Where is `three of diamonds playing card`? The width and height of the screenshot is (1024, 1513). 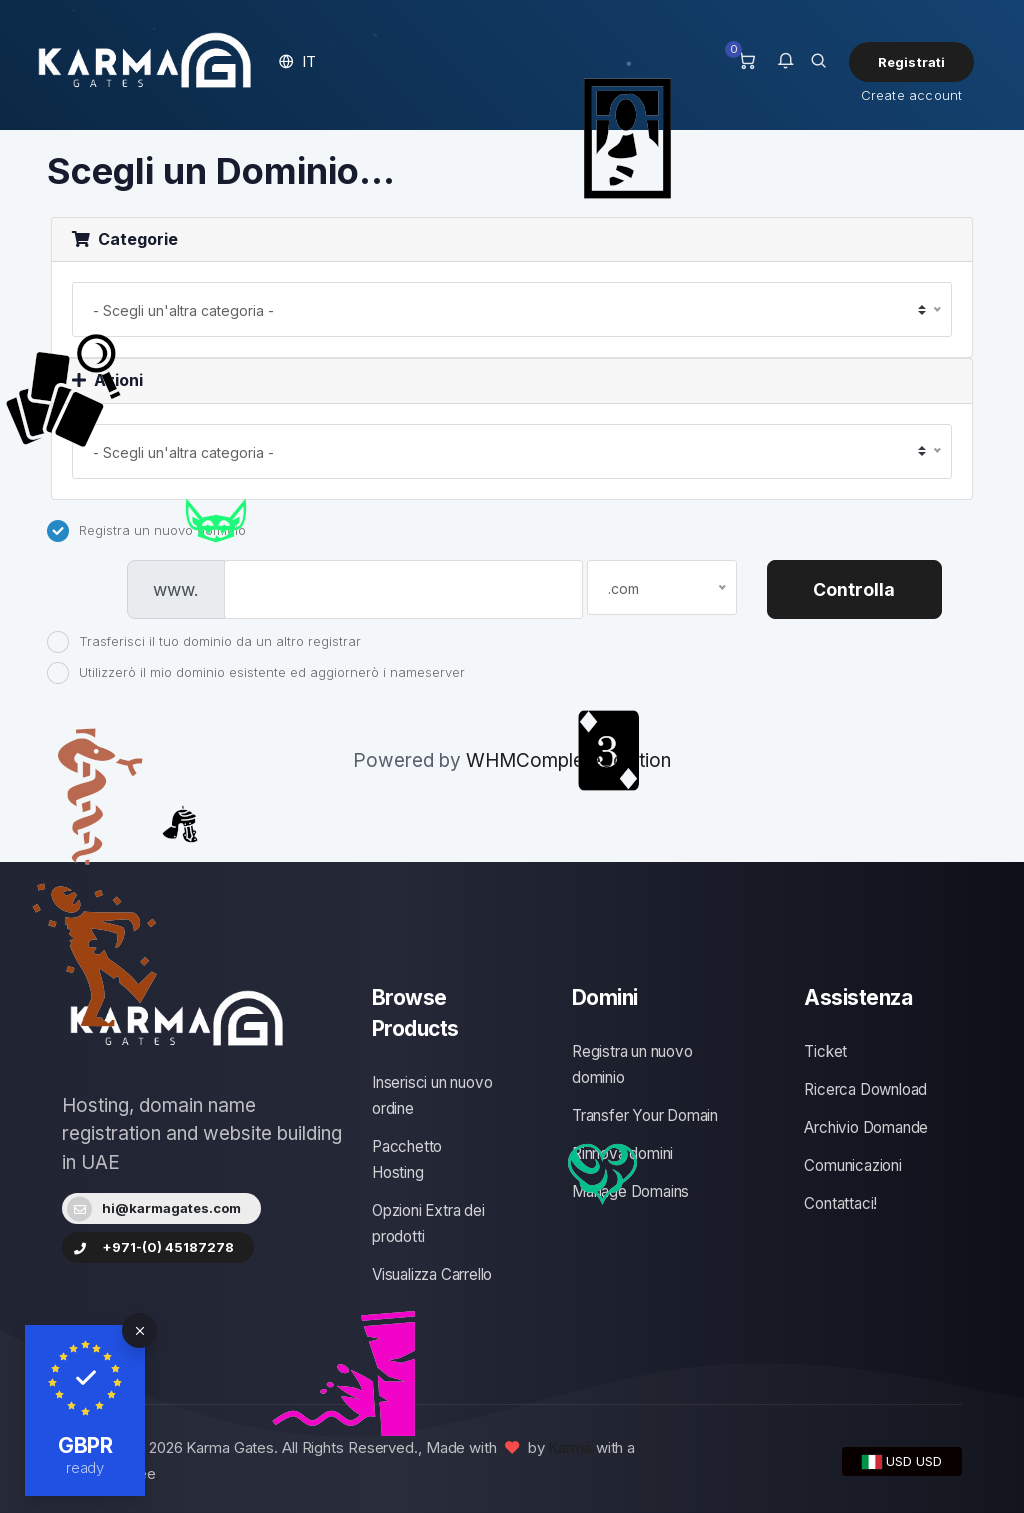 three of diamonds playing card is located at coordinates (608, 750).